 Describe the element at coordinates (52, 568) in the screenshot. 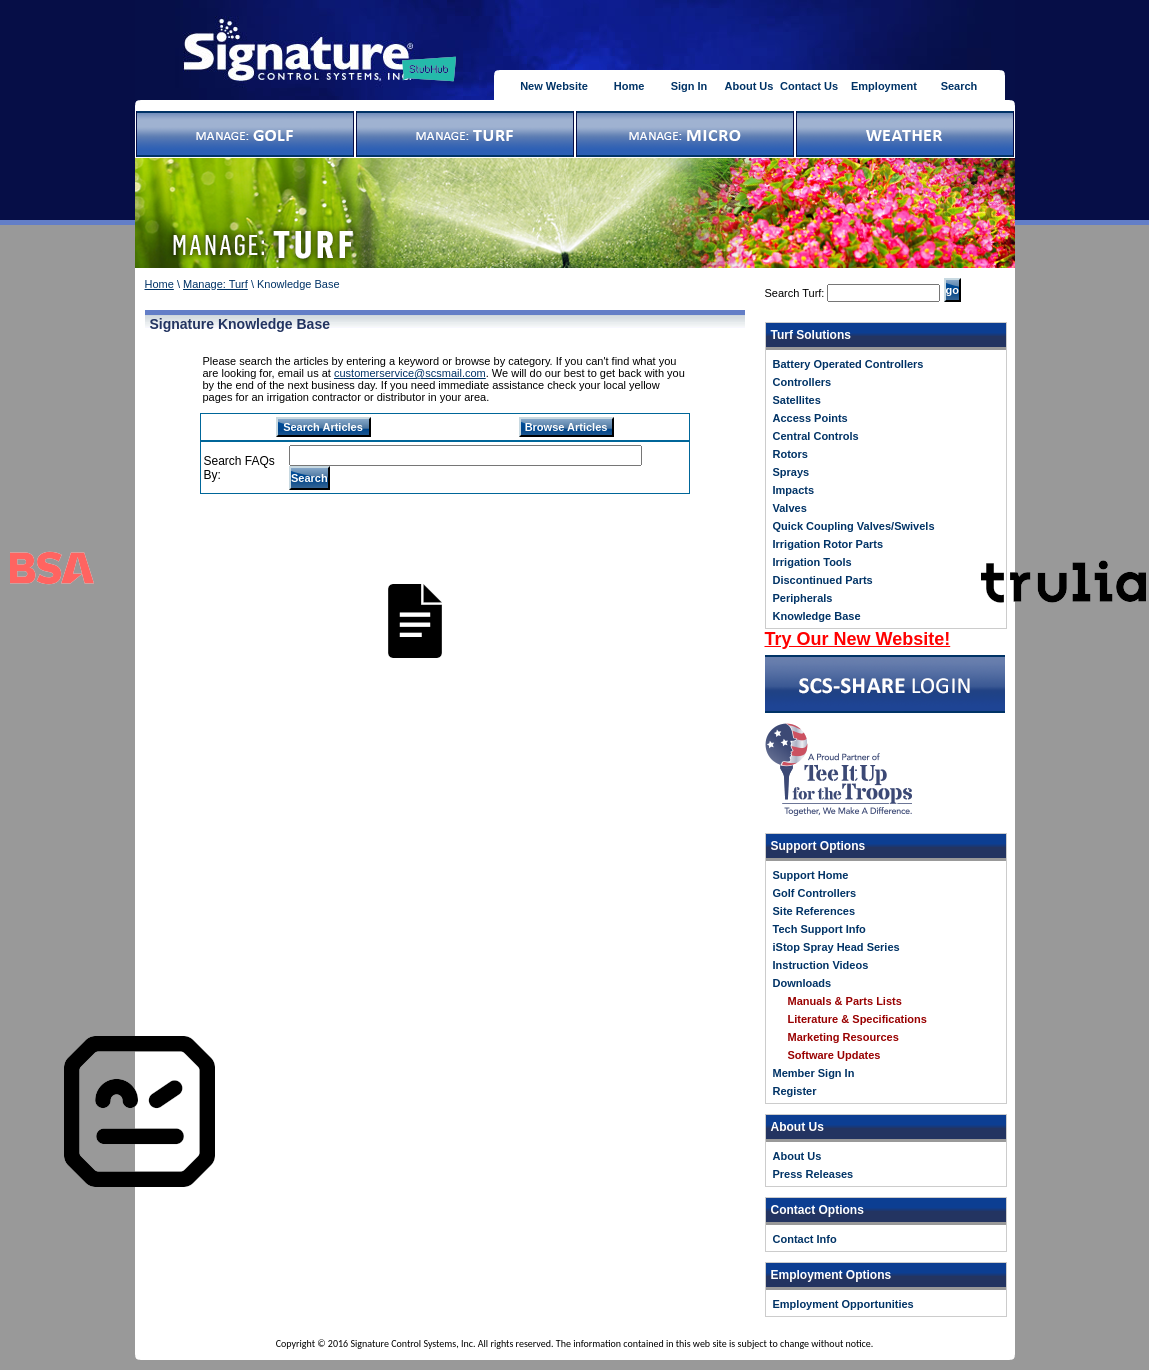

I see `buysellads company logo` at that location.